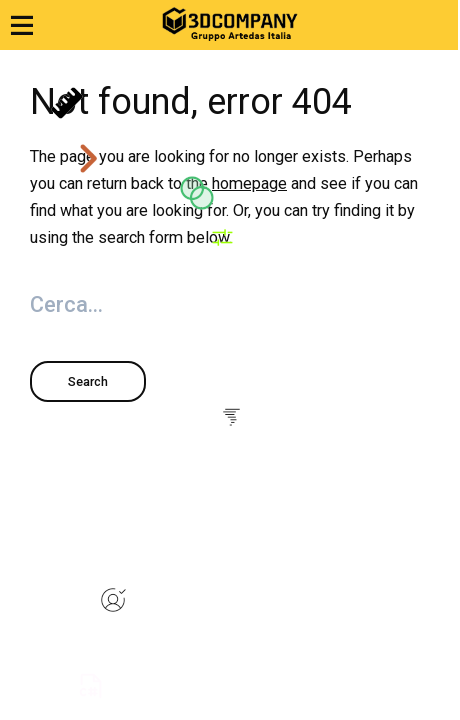 This screenshot has height=720, width=460. I want to click on verified user account, so click(113, 600).